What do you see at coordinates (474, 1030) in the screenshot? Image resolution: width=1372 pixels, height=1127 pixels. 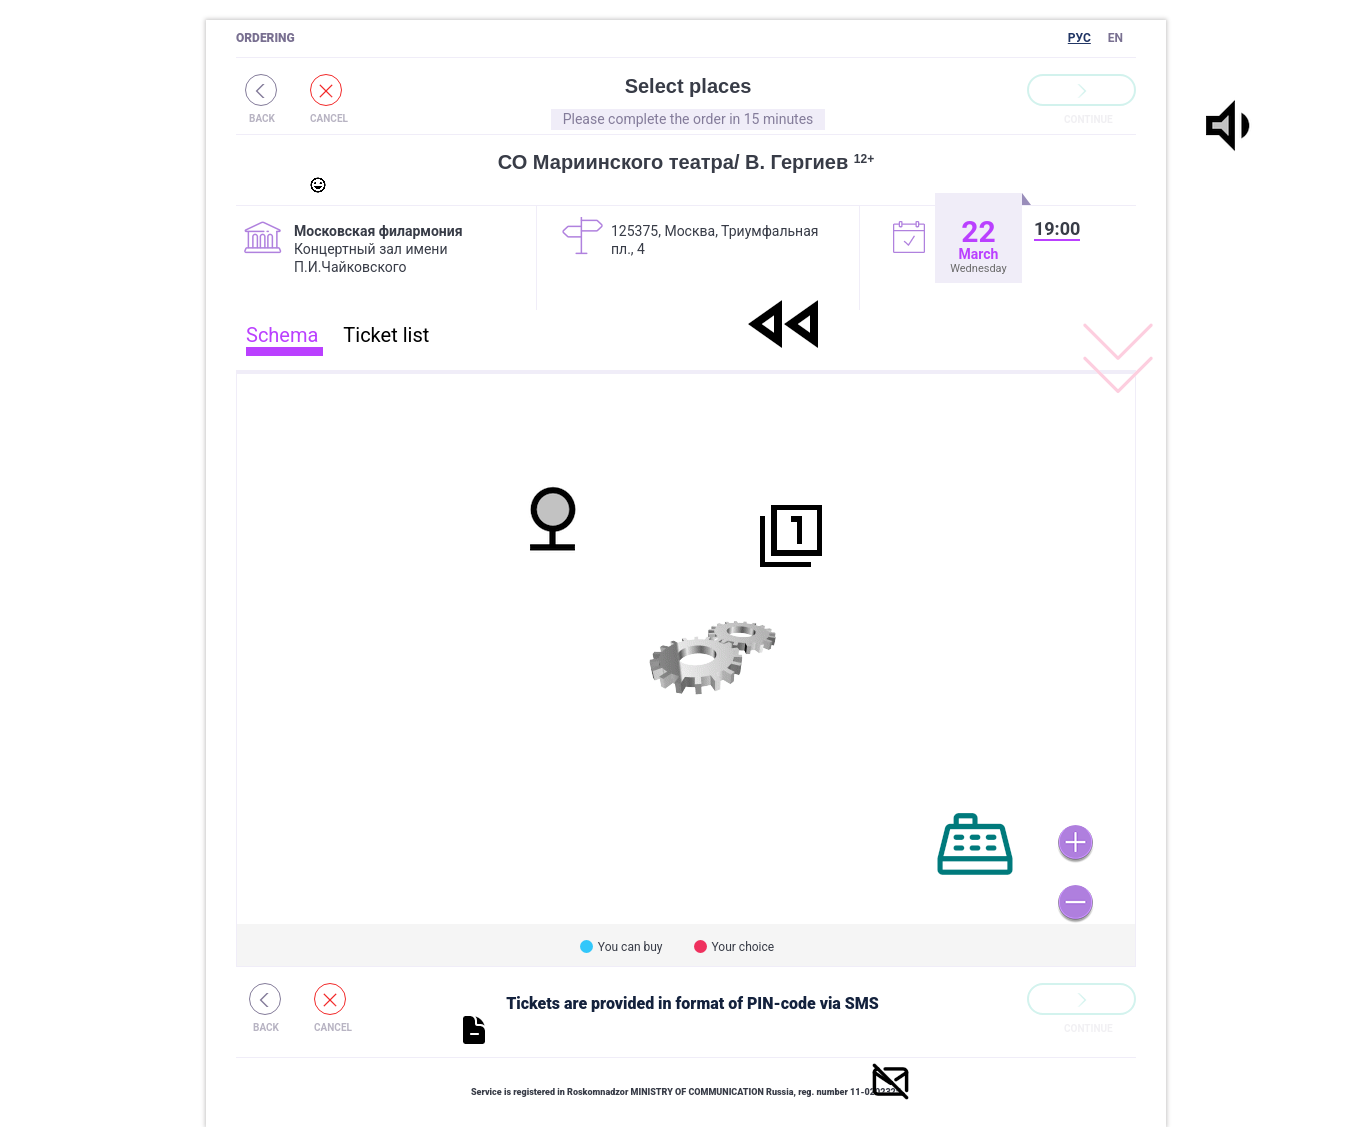 I see `remove content from a document` at bounding box center [474, 1030].